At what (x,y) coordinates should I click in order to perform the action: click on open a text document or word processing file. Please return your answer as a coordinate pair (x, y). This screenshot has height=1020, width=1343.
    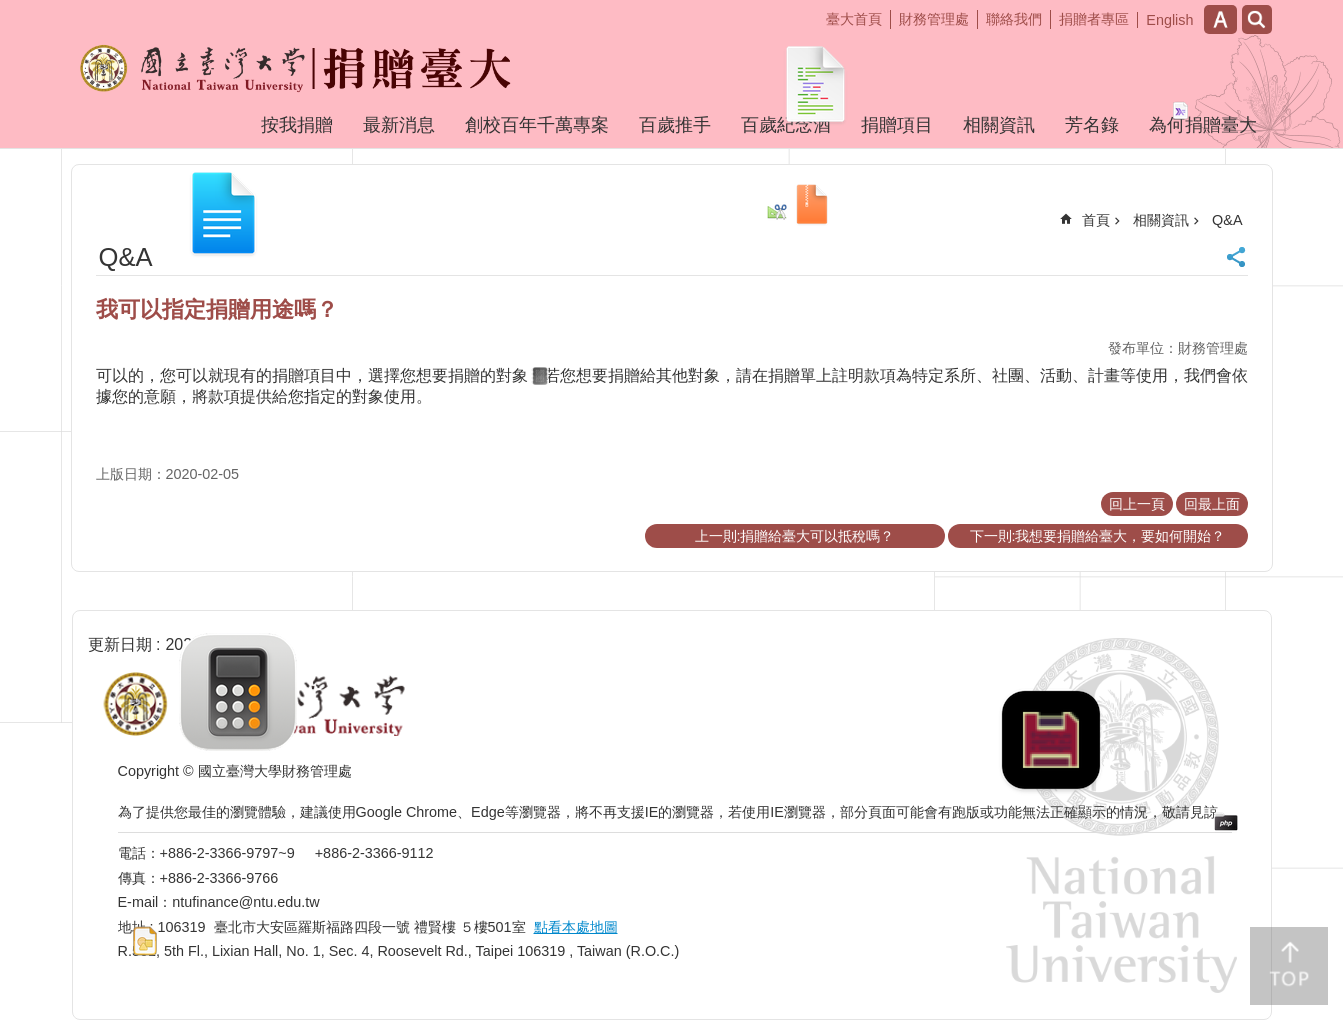
    Looking at the image, I should click on (223, 214).